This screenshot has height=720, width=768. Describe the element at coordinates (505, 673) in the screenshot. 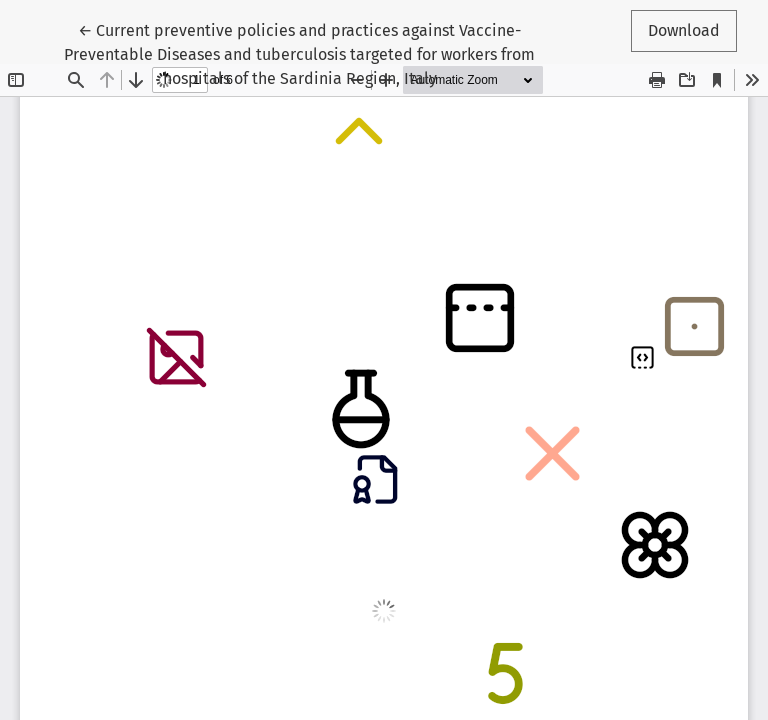

I see `indicates the number five in a list or sequence` at that location.